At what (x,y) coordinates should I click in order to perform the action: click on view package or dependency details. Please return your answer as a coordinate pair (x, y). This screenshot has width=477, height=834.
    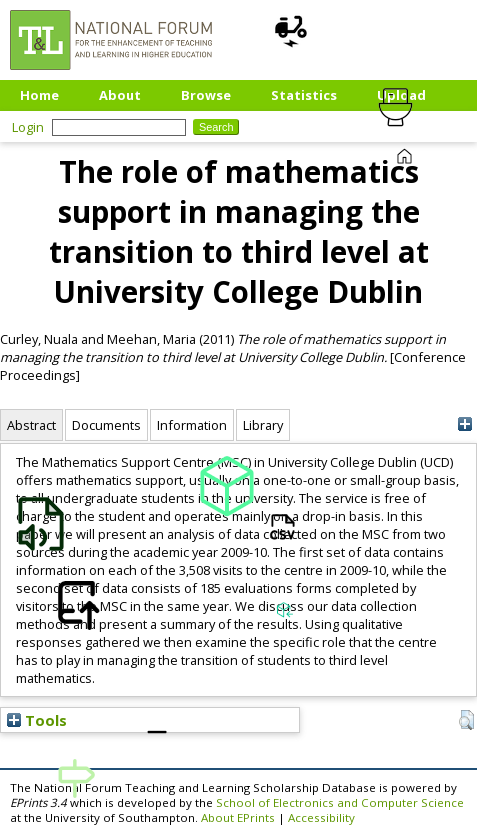
    Looking at the image, I should click on (227, 487).